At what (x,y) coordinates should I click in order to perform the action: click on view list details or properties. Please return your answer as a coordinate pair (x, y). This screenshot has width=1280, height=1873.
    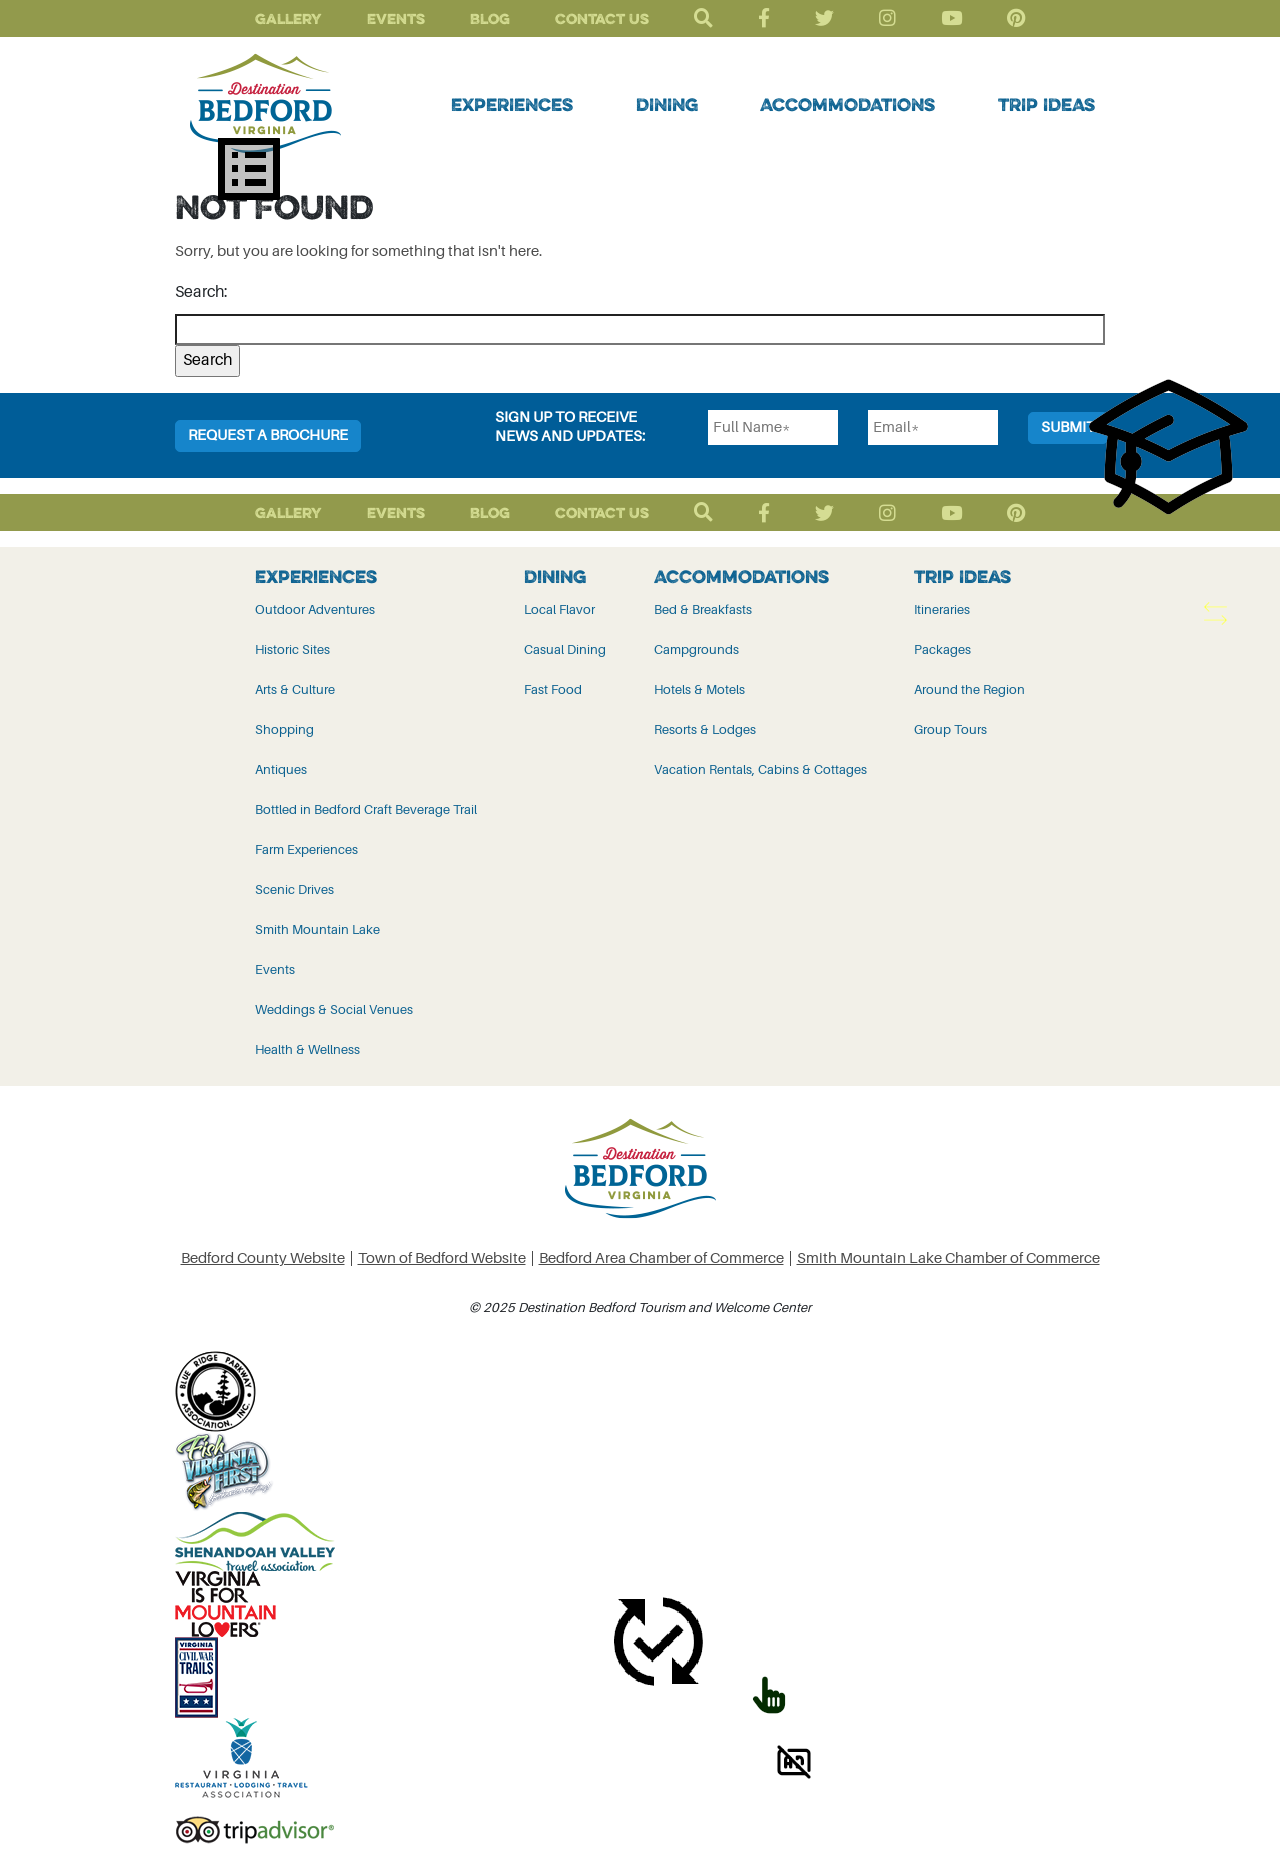
    Looking at the image, I should click on (249, 169).